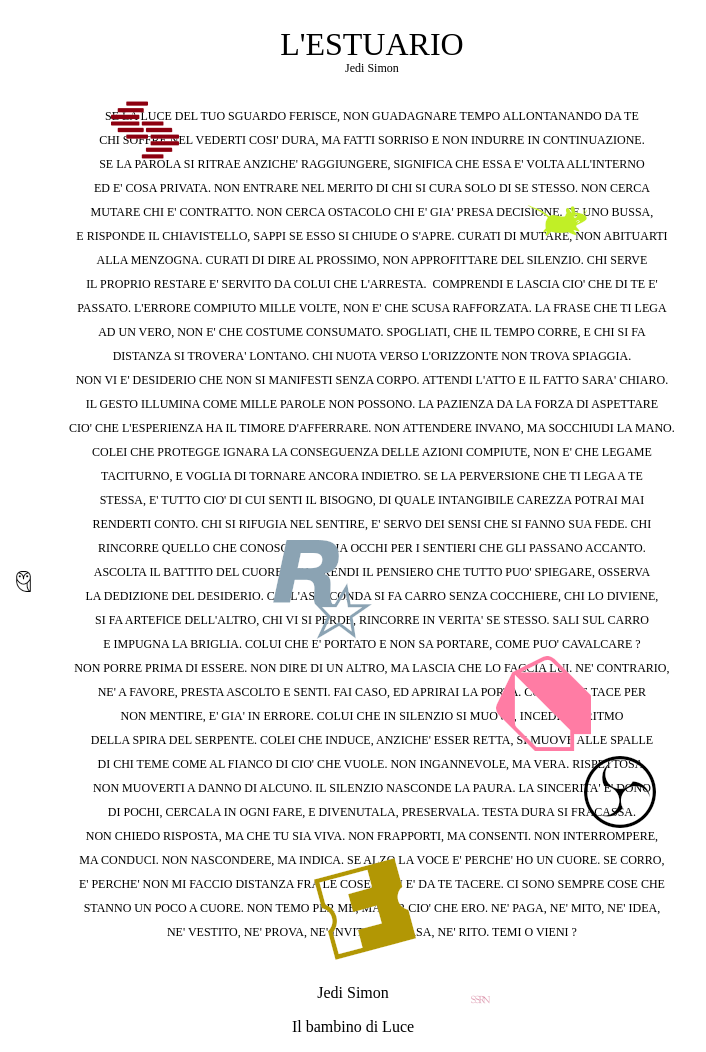 The width and height of the screenshot is (706, 1052). What do you see at coordinates (322, 589) in the screenshot?
I see `Rockstar Games company logo` at bounding box center [322, 589].